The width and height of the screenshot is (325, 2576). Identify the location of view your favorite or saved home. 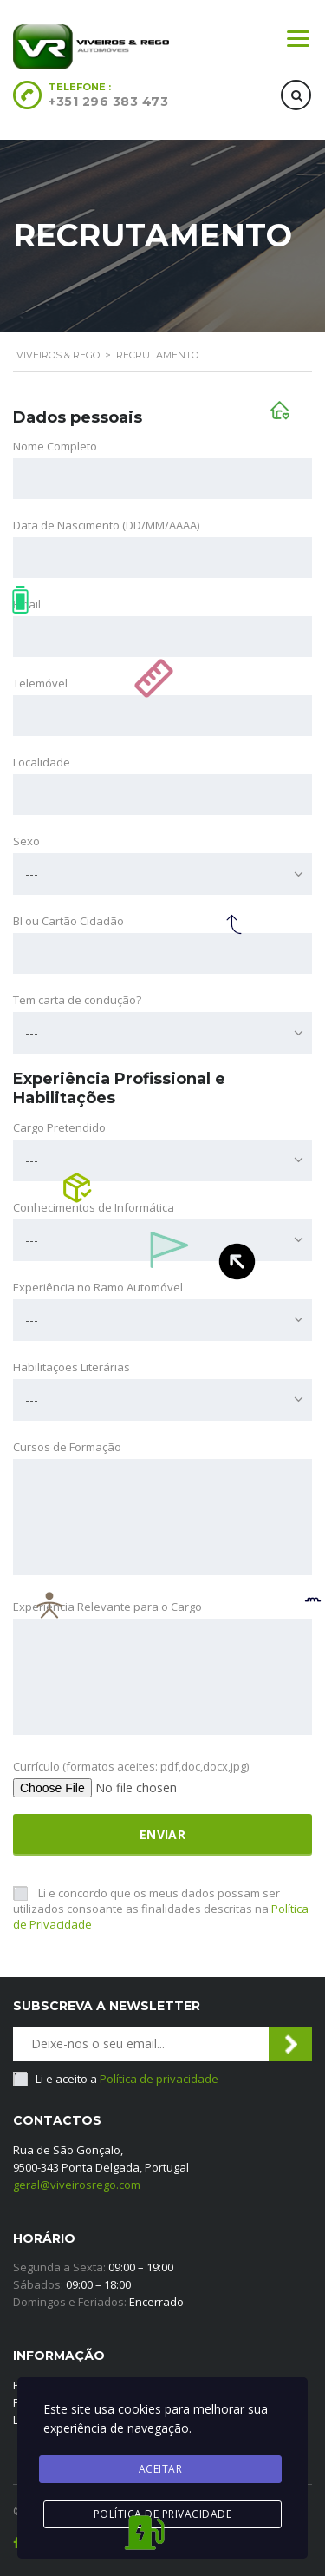
(279, 410).